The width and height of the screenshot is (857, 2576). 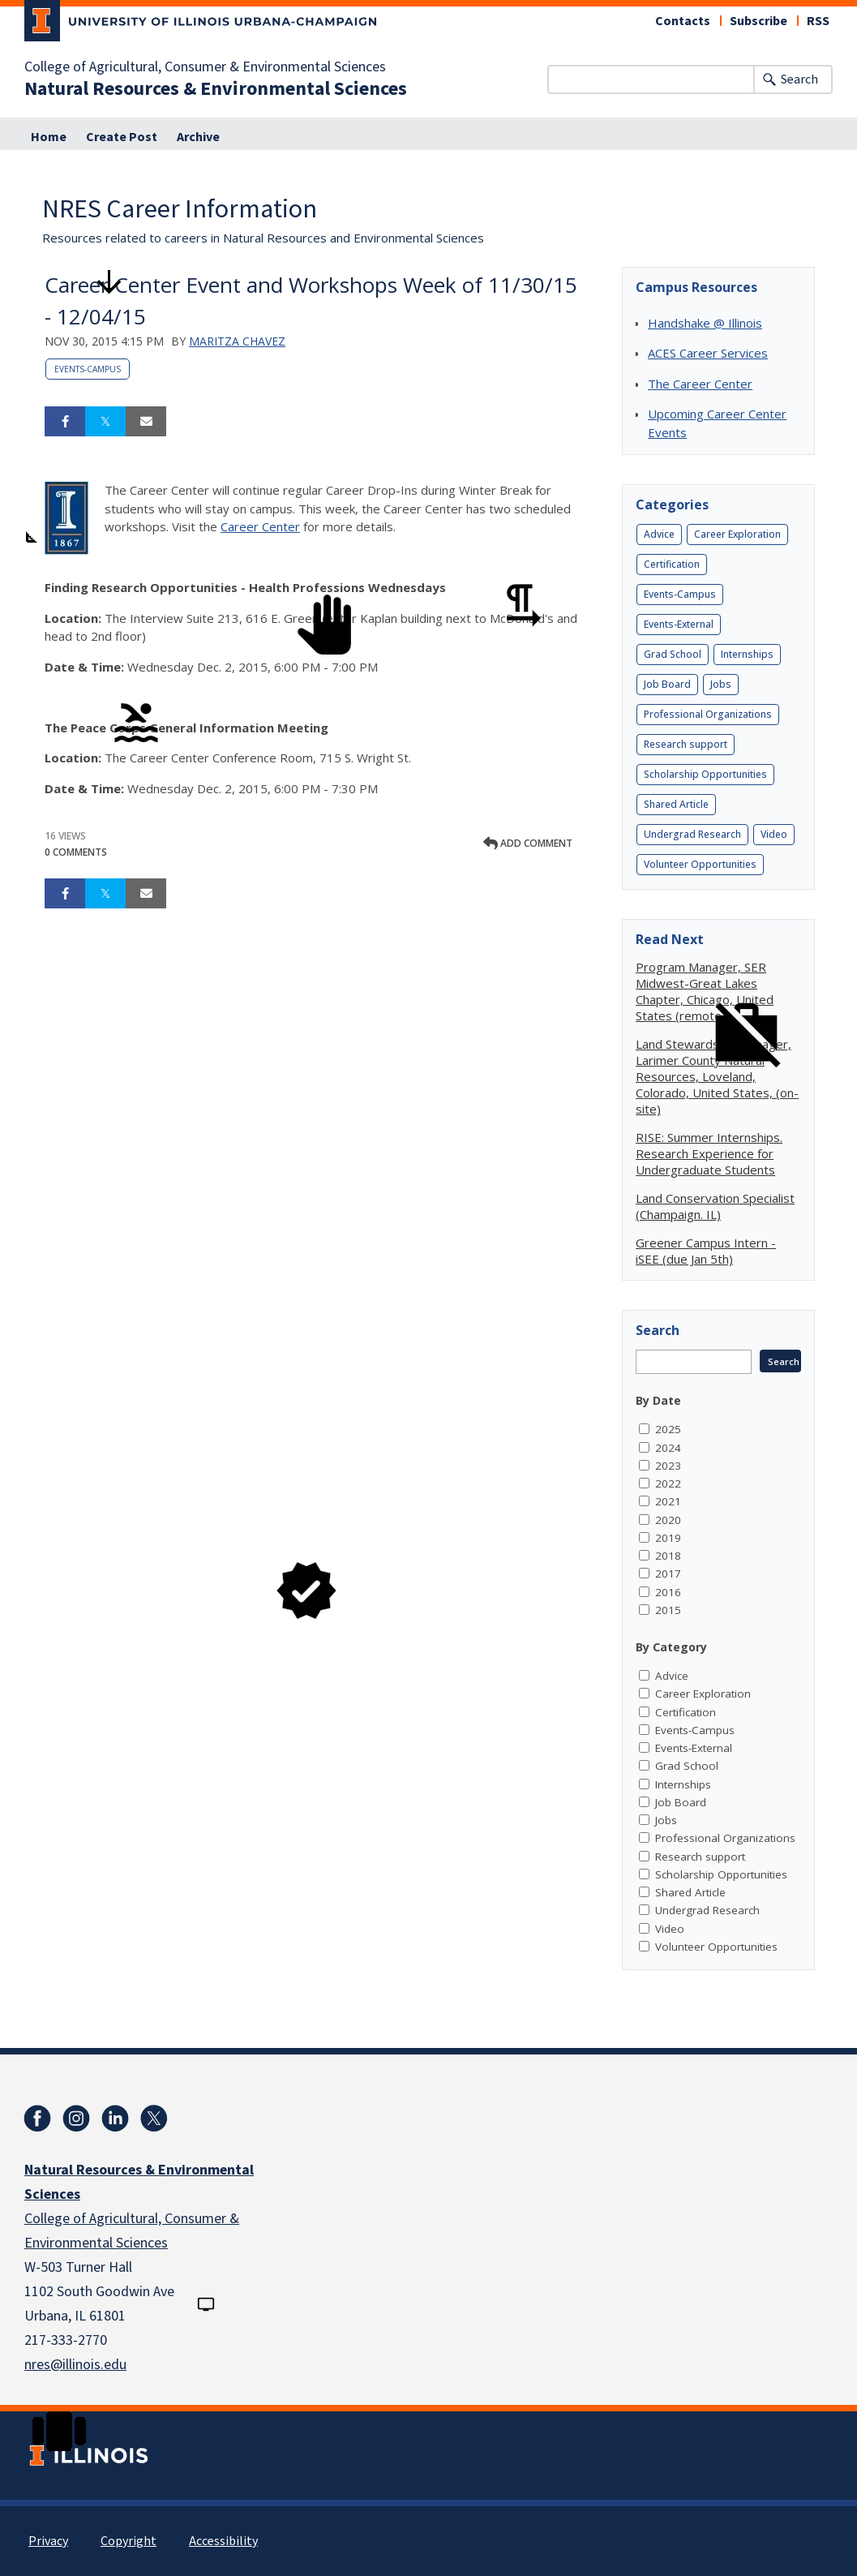 What do you see at coordinates (306, 1591) in the screenshot?
I see `indicates a verified account or profile` at bounding box center [306, 1591].